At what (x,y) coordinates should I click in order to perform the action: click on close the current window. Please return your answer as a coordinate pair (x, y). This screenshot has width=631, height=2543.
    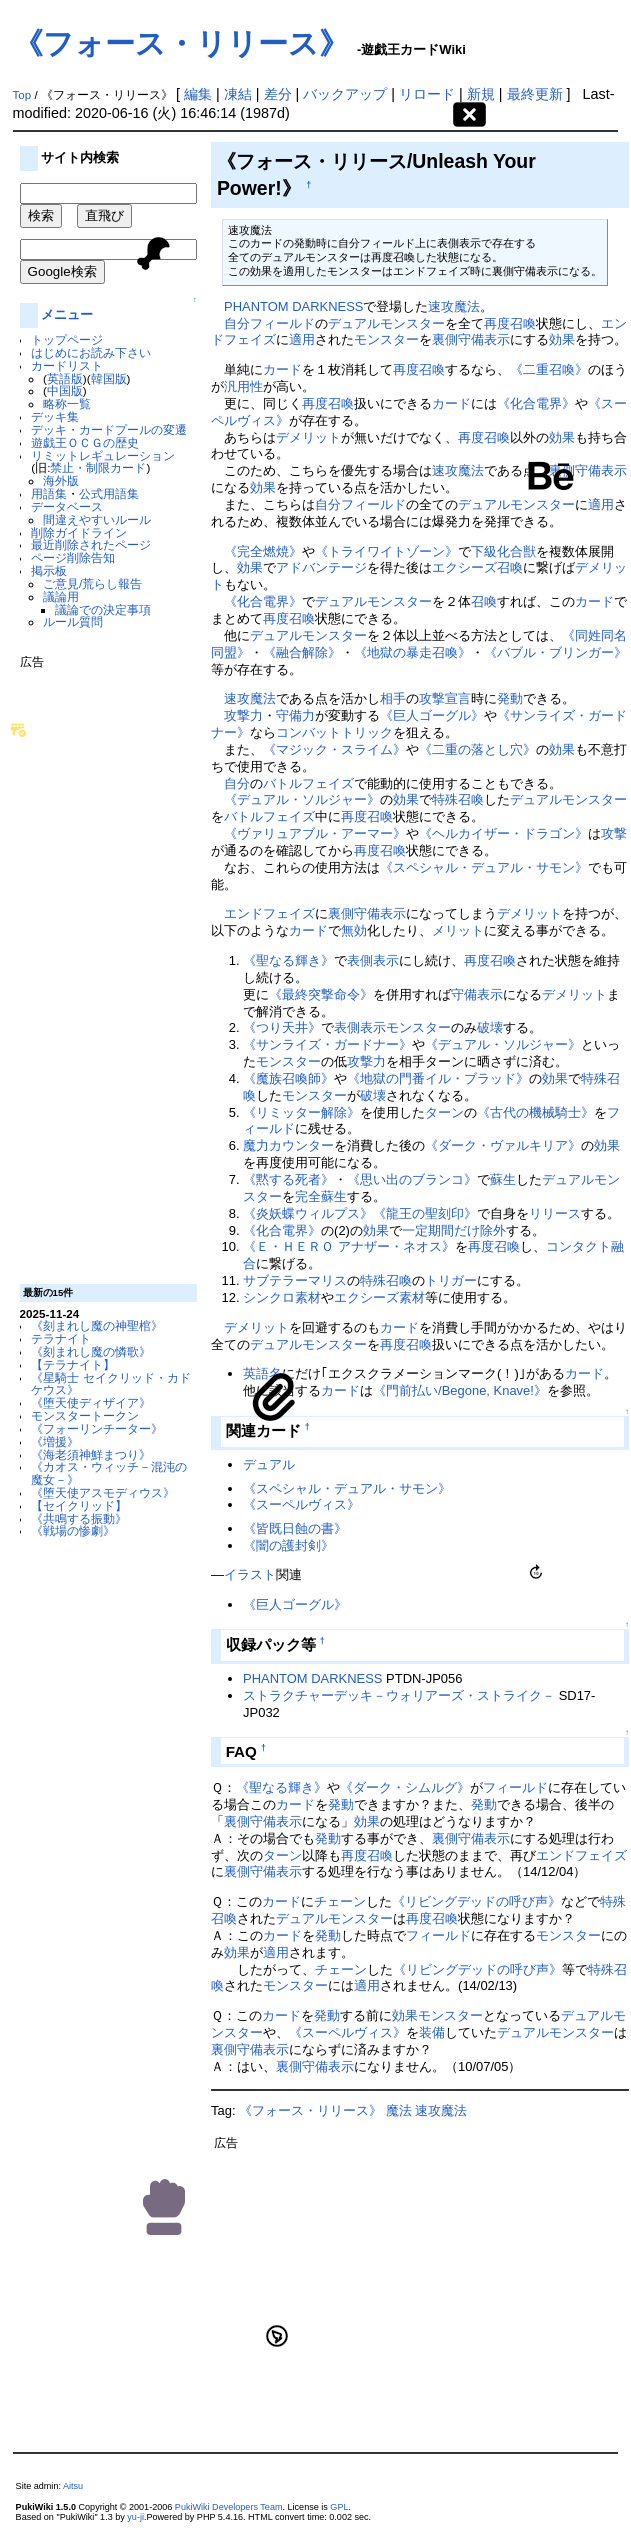
    Looking at the image, I should click on (469, 114).